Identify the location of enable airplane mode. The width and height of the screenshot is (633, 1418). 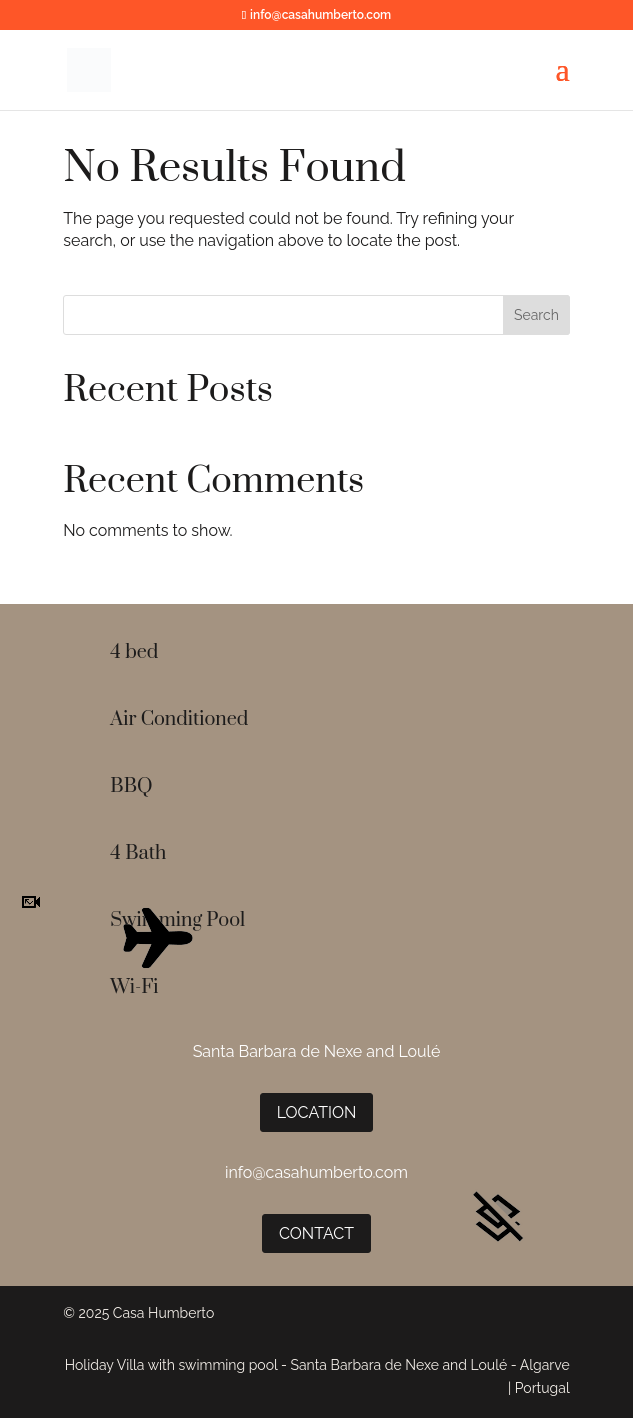
(158, 938).